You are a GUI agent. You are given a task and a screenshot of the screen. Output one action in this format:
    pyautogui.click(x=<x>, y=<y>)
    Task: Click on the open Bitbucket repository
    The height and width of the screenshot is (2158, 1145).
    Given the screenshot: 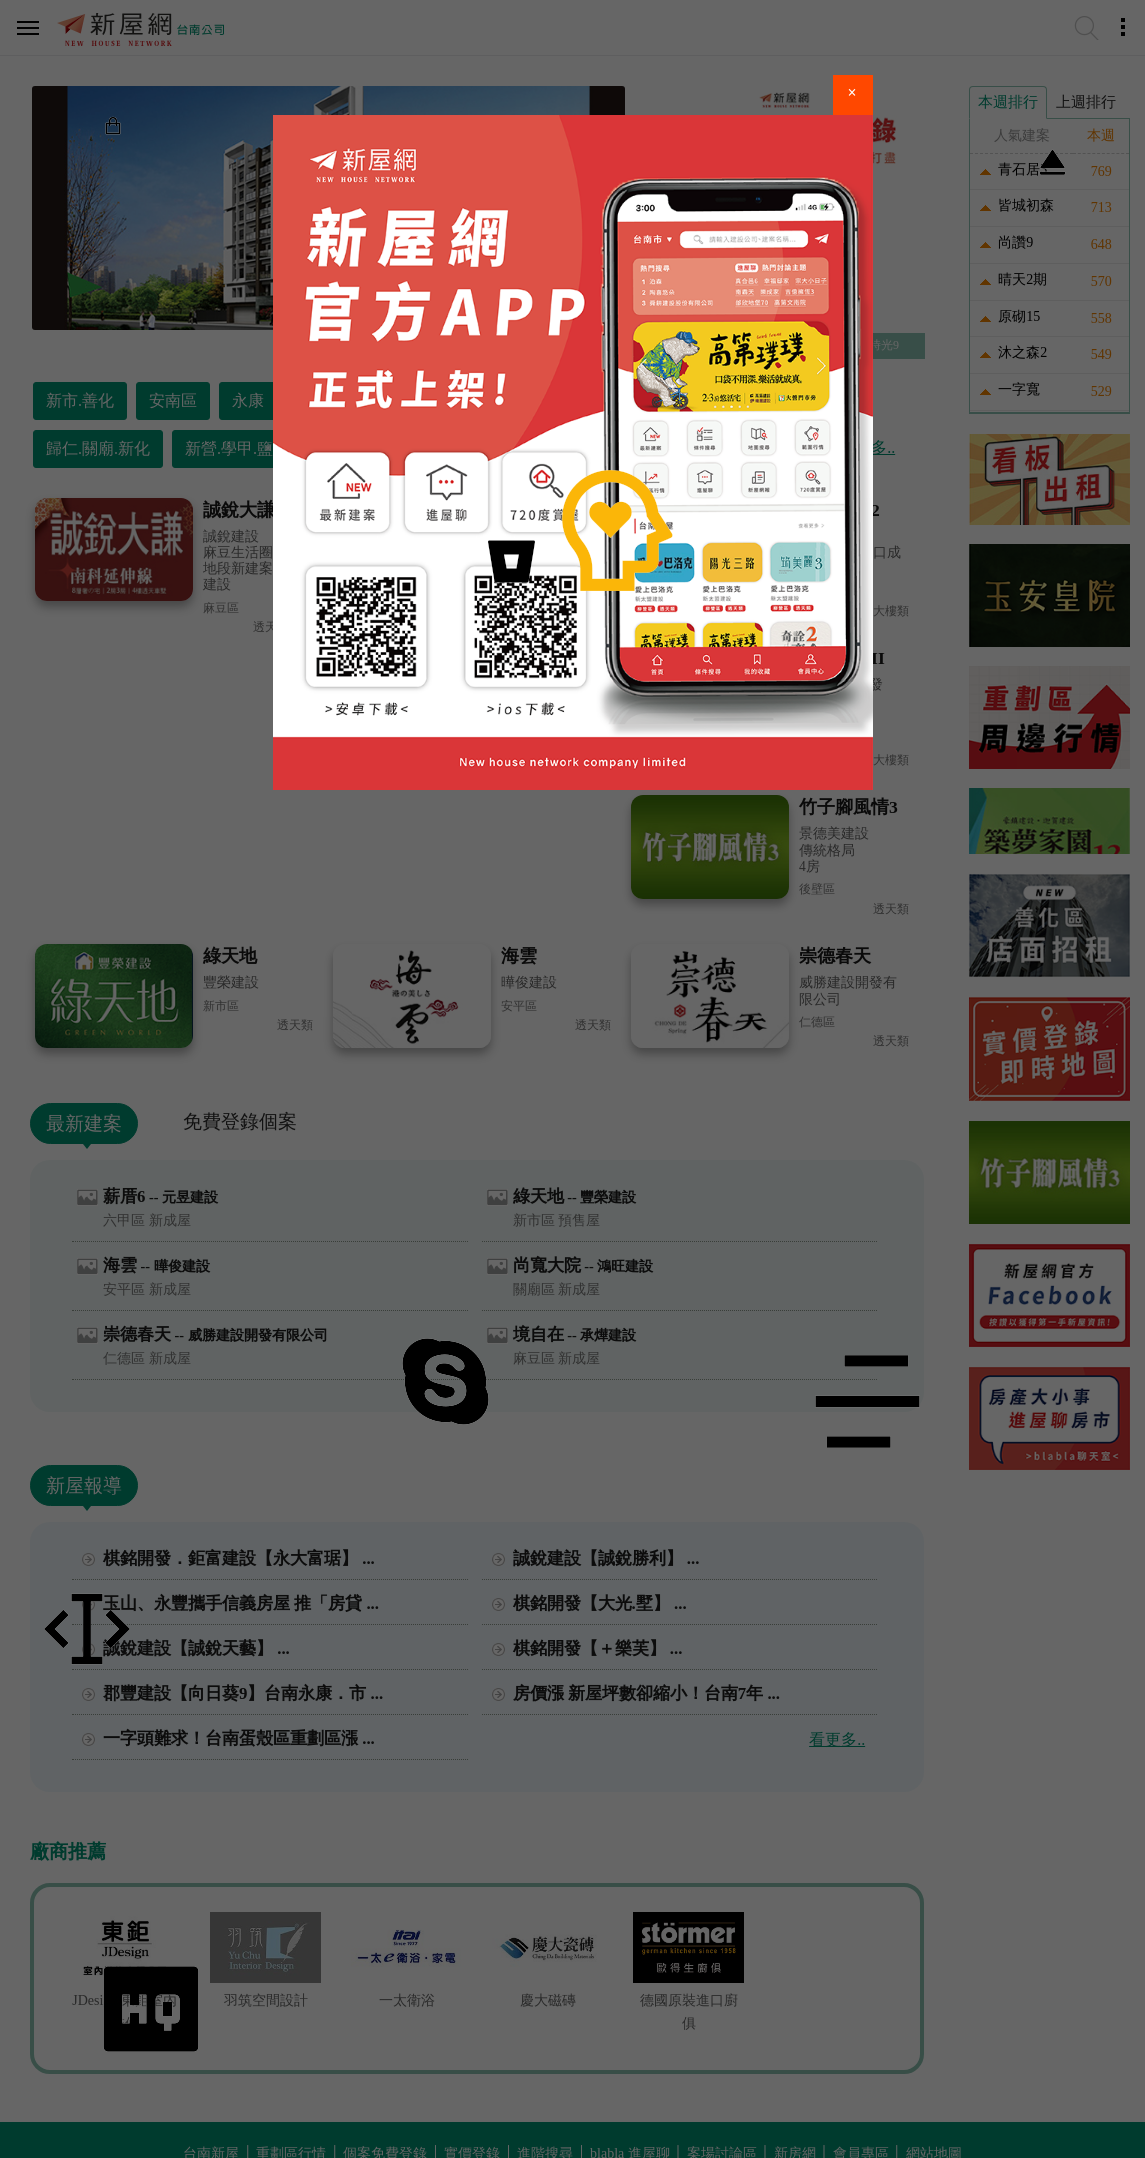 What is the action you would take?
    pyautogui.click(x=511, y=561)
    